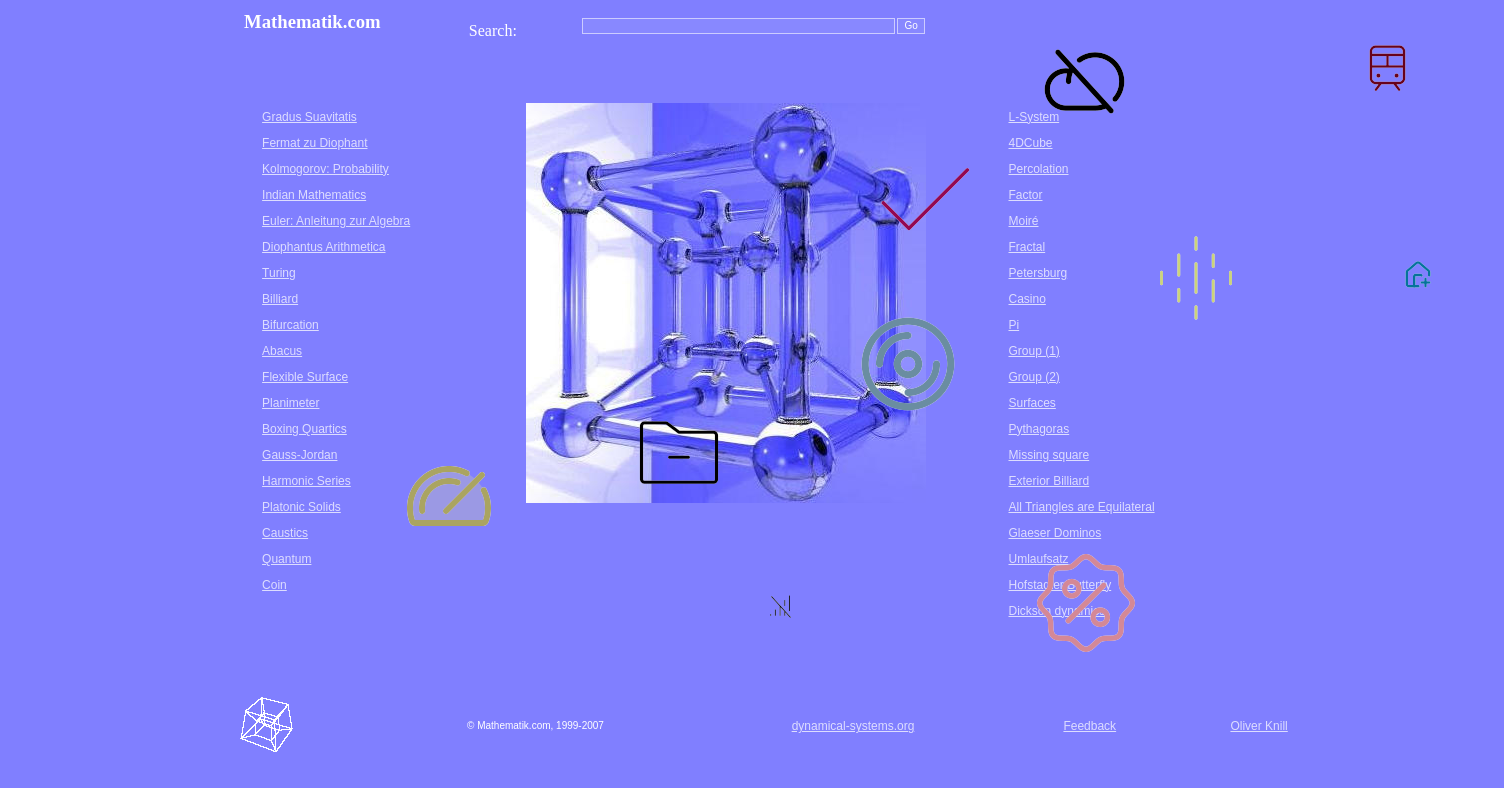  What do you see at coordinates (679, 451) in the screenshot?
I see `remove a folder` at bounding box center [679, 451].